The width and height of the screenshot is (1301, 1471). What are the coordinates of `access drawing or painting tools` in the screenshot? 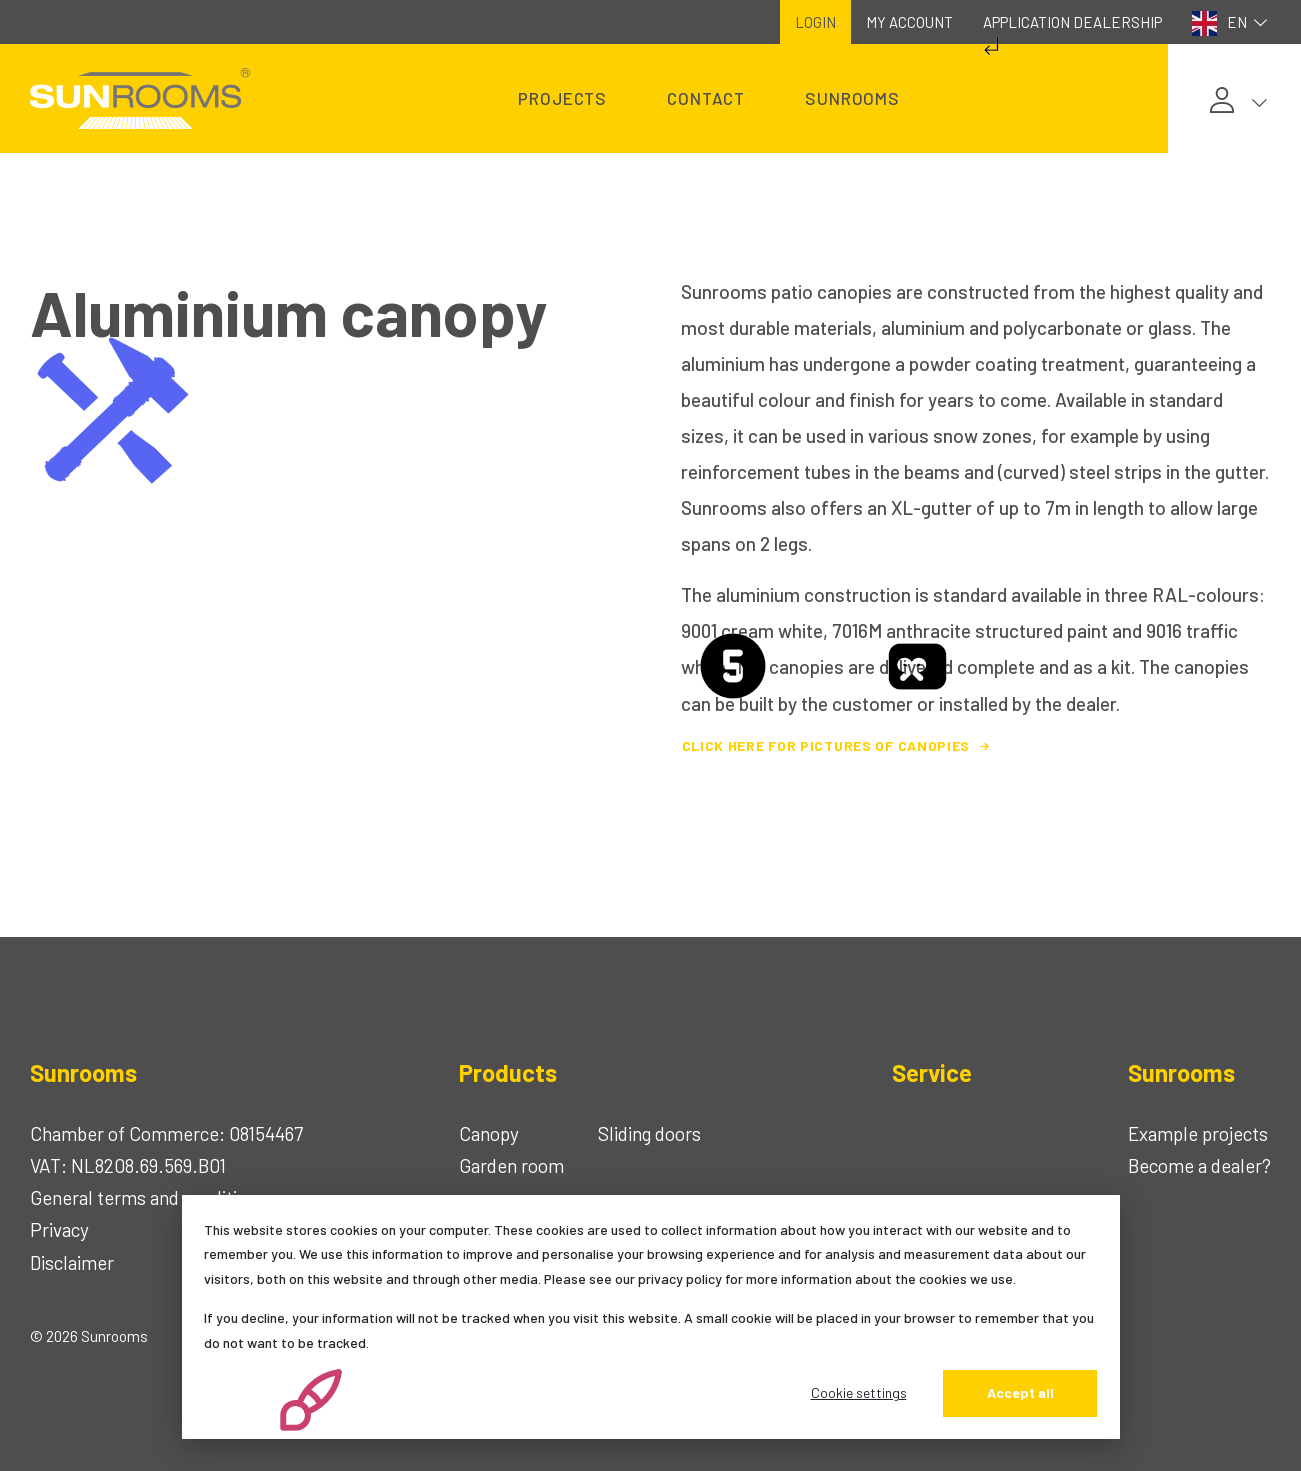 It's located at (311, 1400).